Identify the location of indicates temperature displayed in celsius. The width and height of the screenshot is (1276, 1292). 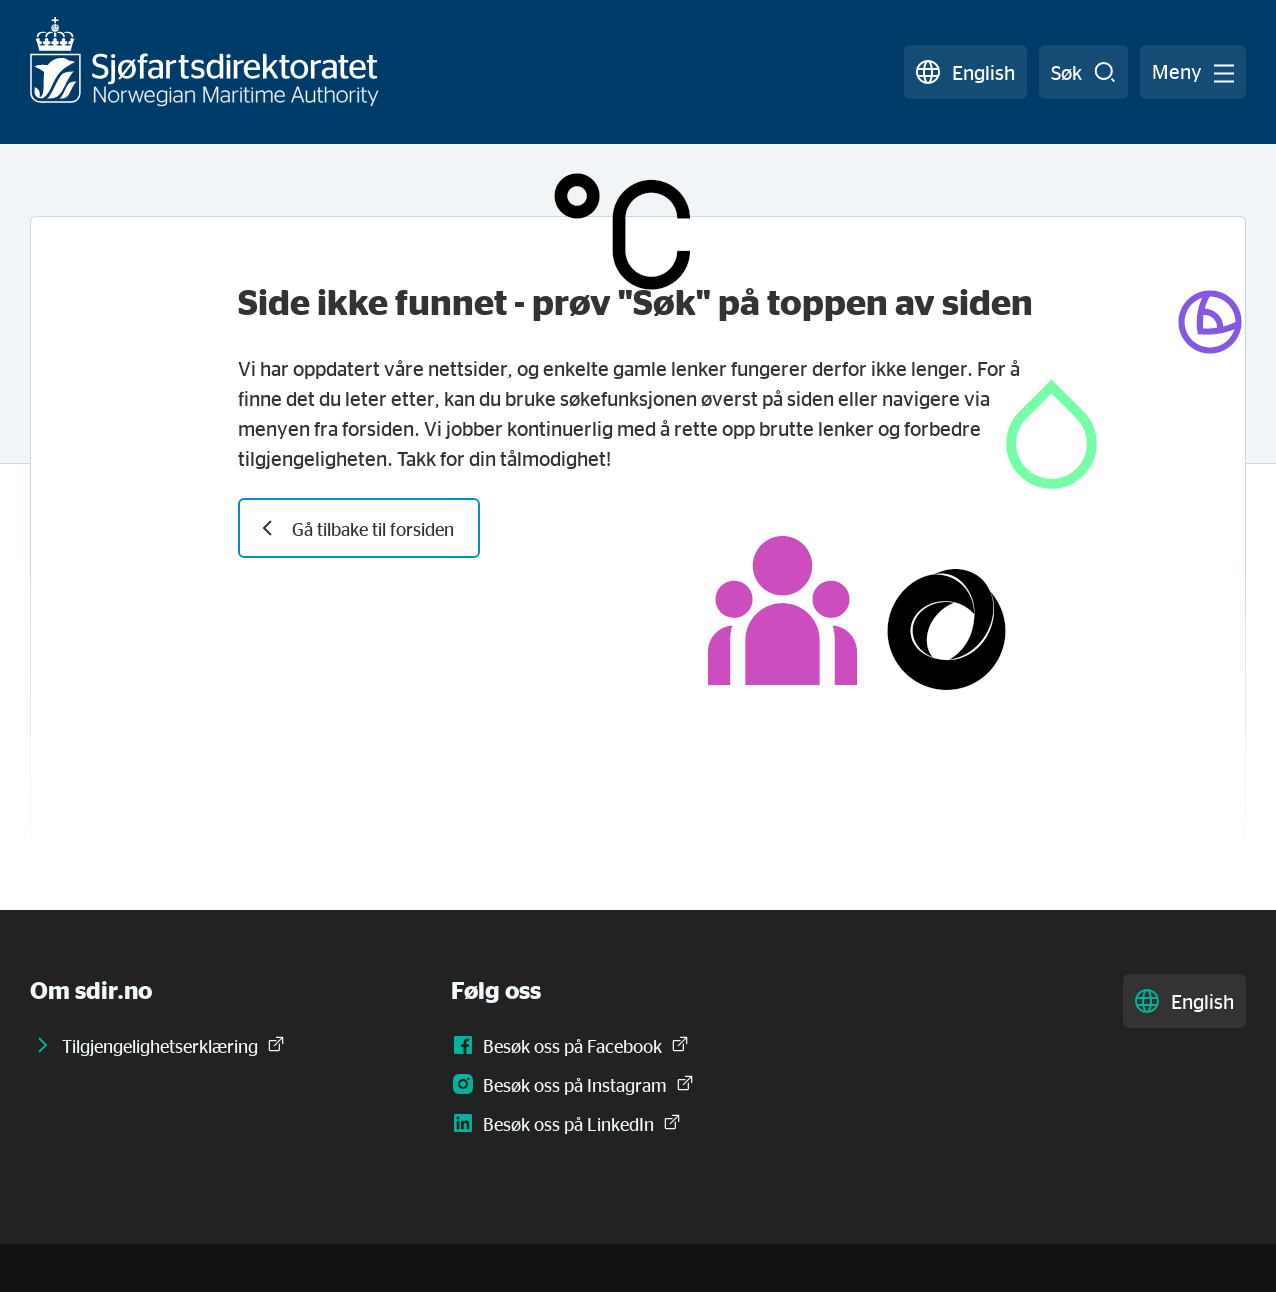
(625, 231).